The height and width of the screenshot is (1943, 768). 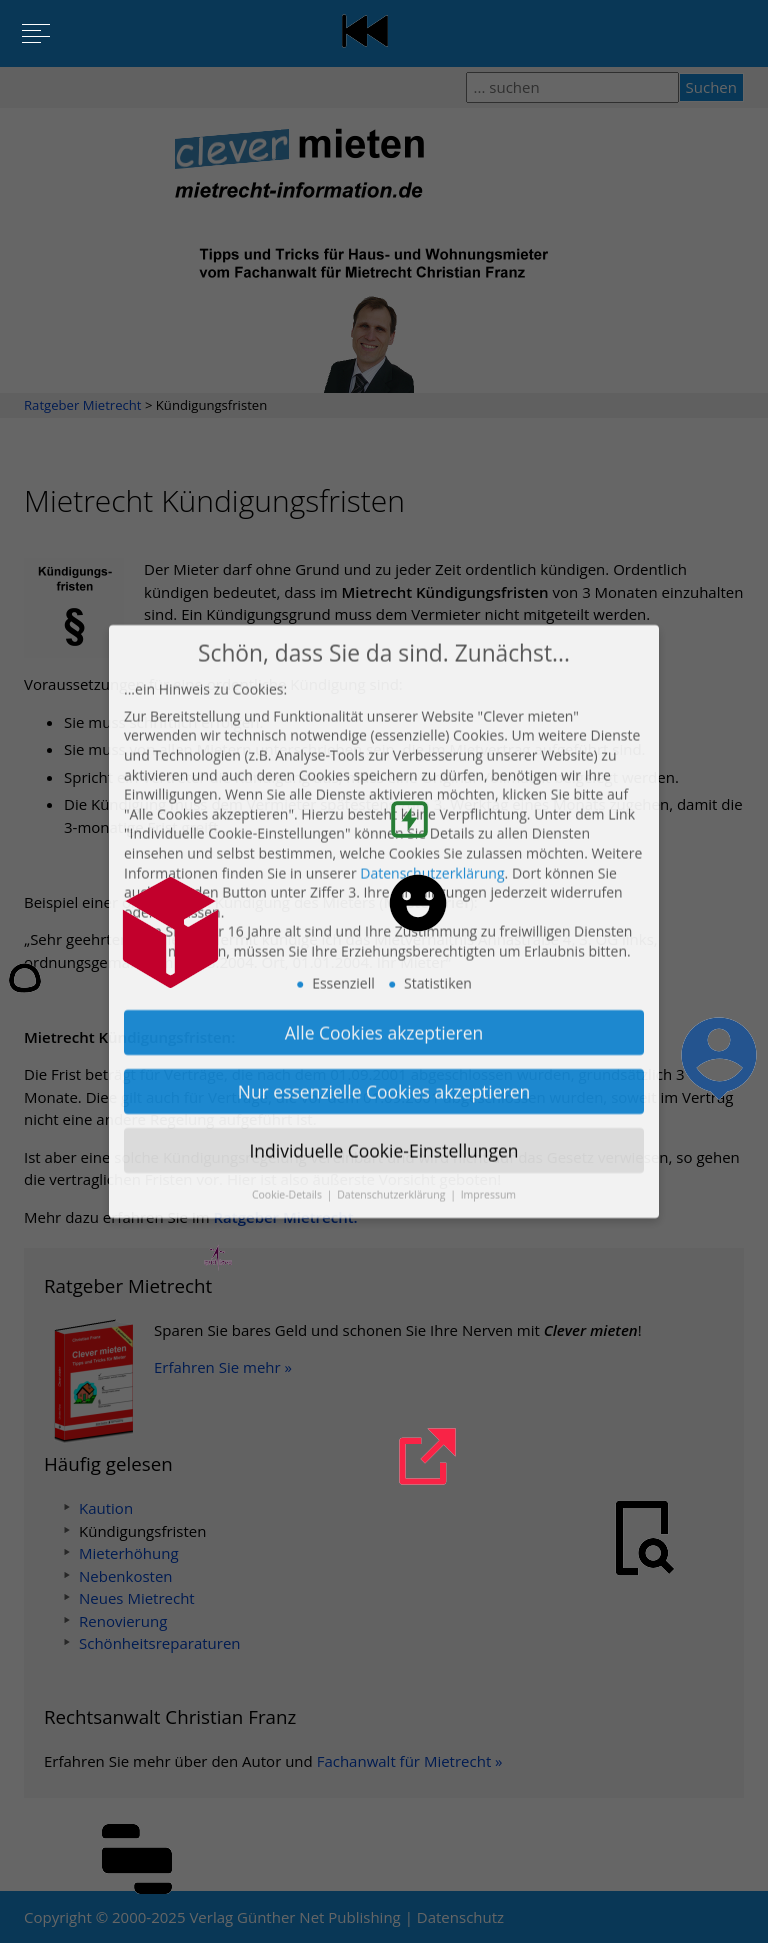 What do you see at coordinates (427, 1456) in the screenshot?
I see `open link in a new tab or window` at bounding box center [427, 1456].